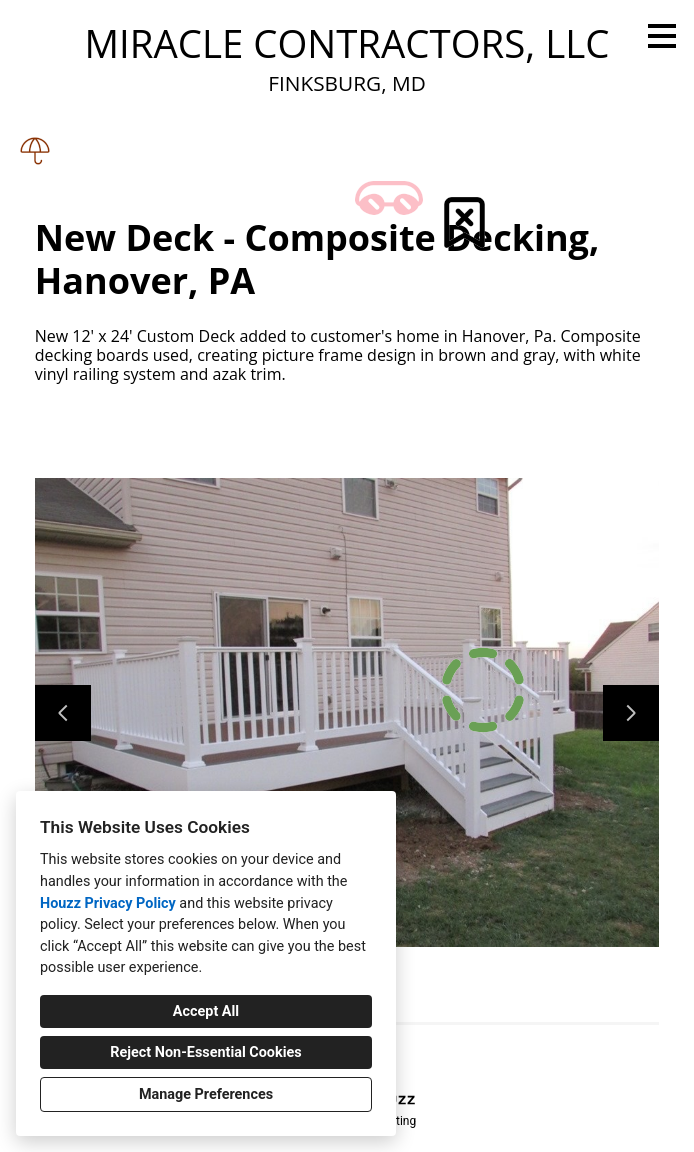 The image size is (694, 1152). What do you see at coordinates (464, 222) in the screenshot?
I see `remove a bookmark` at bounding box center [464, 222].